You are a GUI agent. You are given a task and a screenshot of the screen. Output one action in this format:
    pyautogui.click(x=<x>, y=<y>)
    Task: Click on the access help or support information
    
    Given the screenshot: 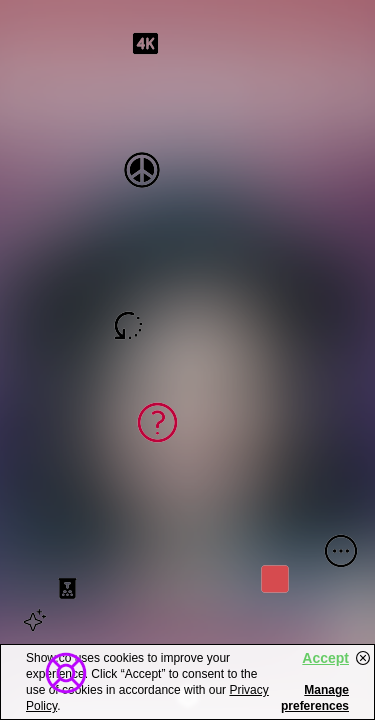 What is the action you would take?
    pyautogui.click(x=157, y=422)
    